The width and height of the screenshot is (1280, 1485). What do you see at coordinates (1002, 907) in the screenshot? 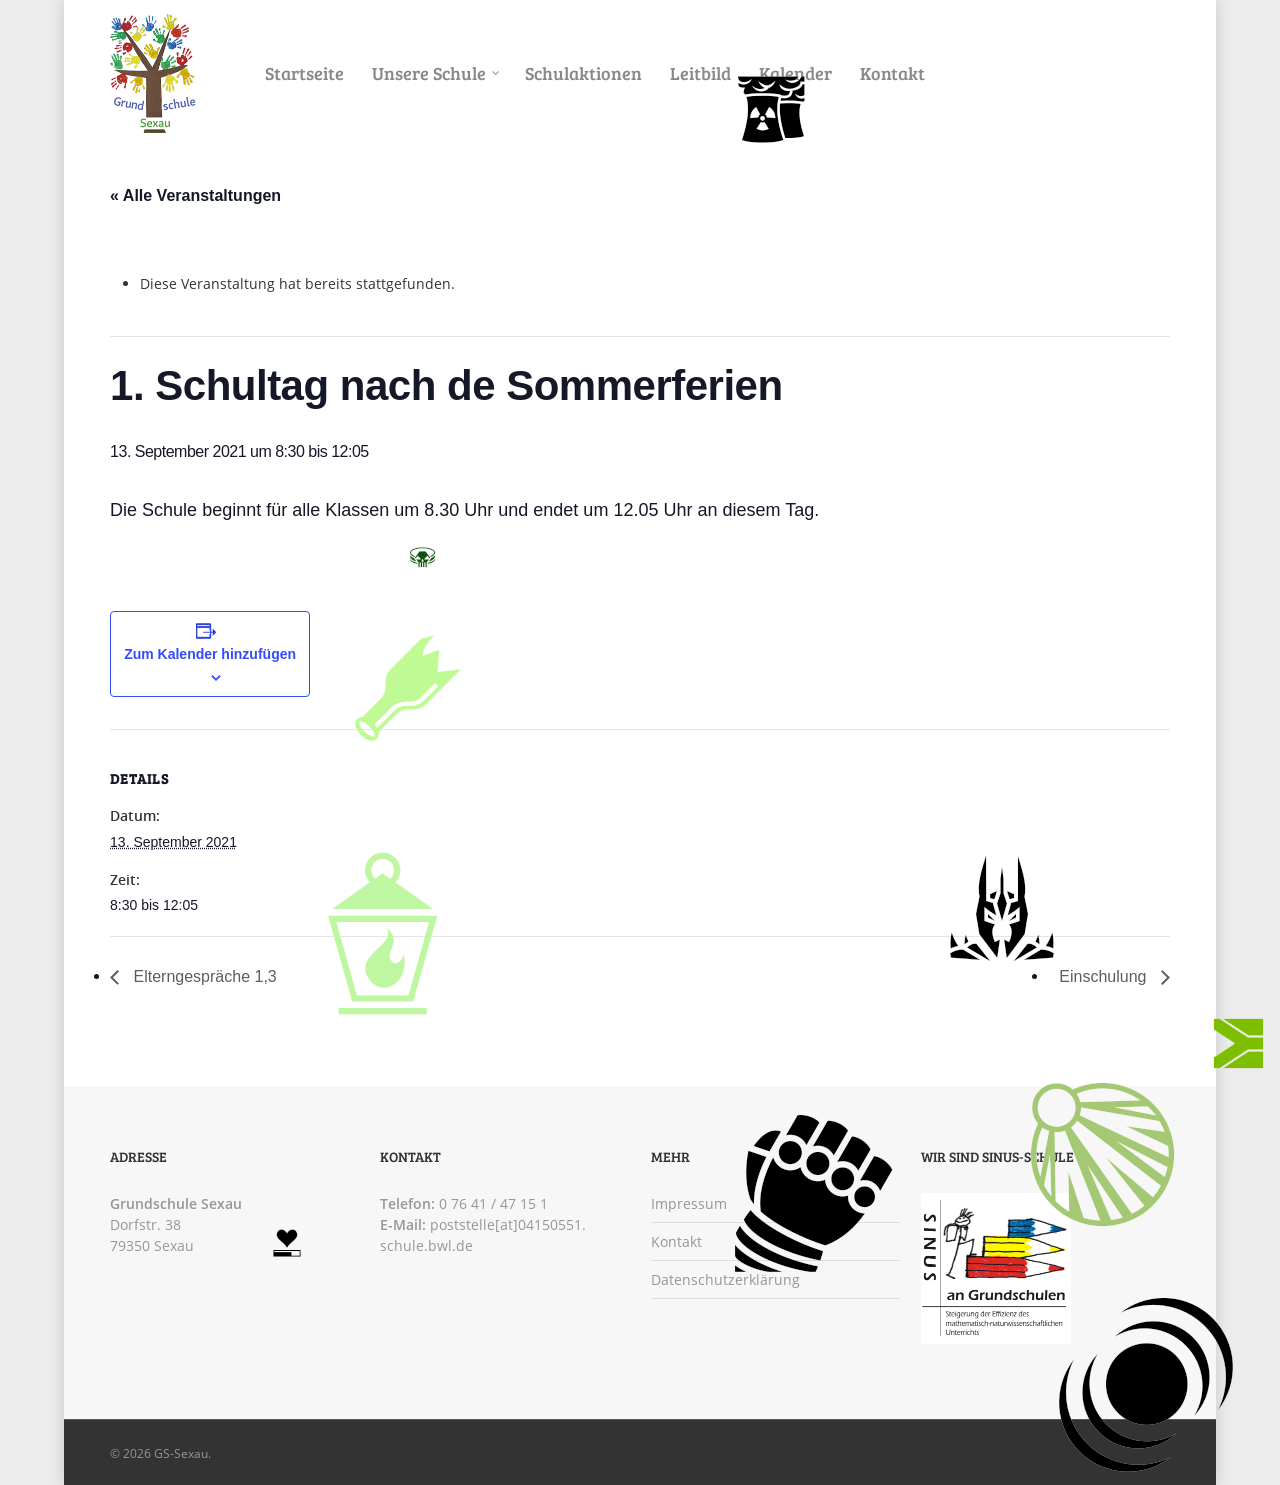
I see `select overlord or boss character class` at bounding box center [1002, 907].